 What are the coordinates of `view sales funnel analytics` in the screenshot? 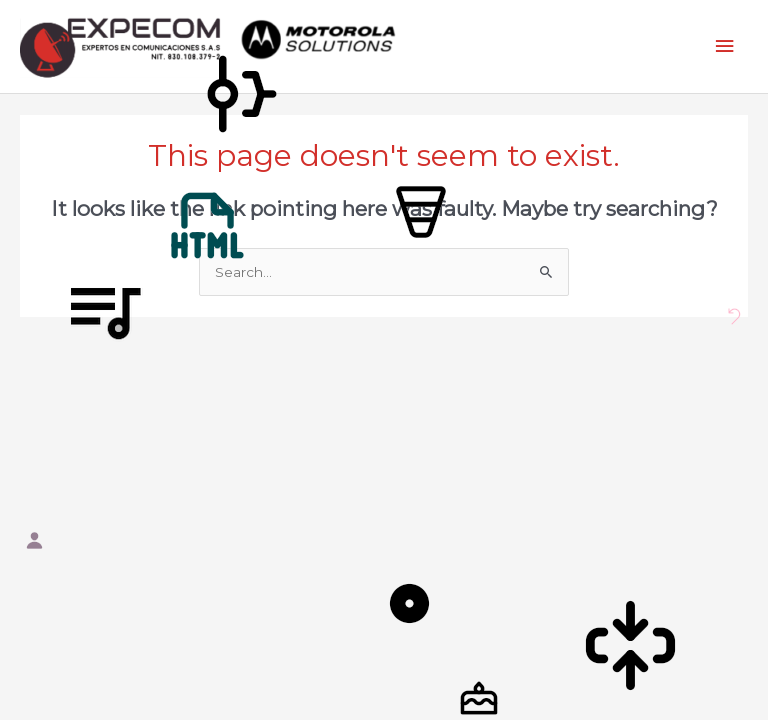 It's located at (421, 212).